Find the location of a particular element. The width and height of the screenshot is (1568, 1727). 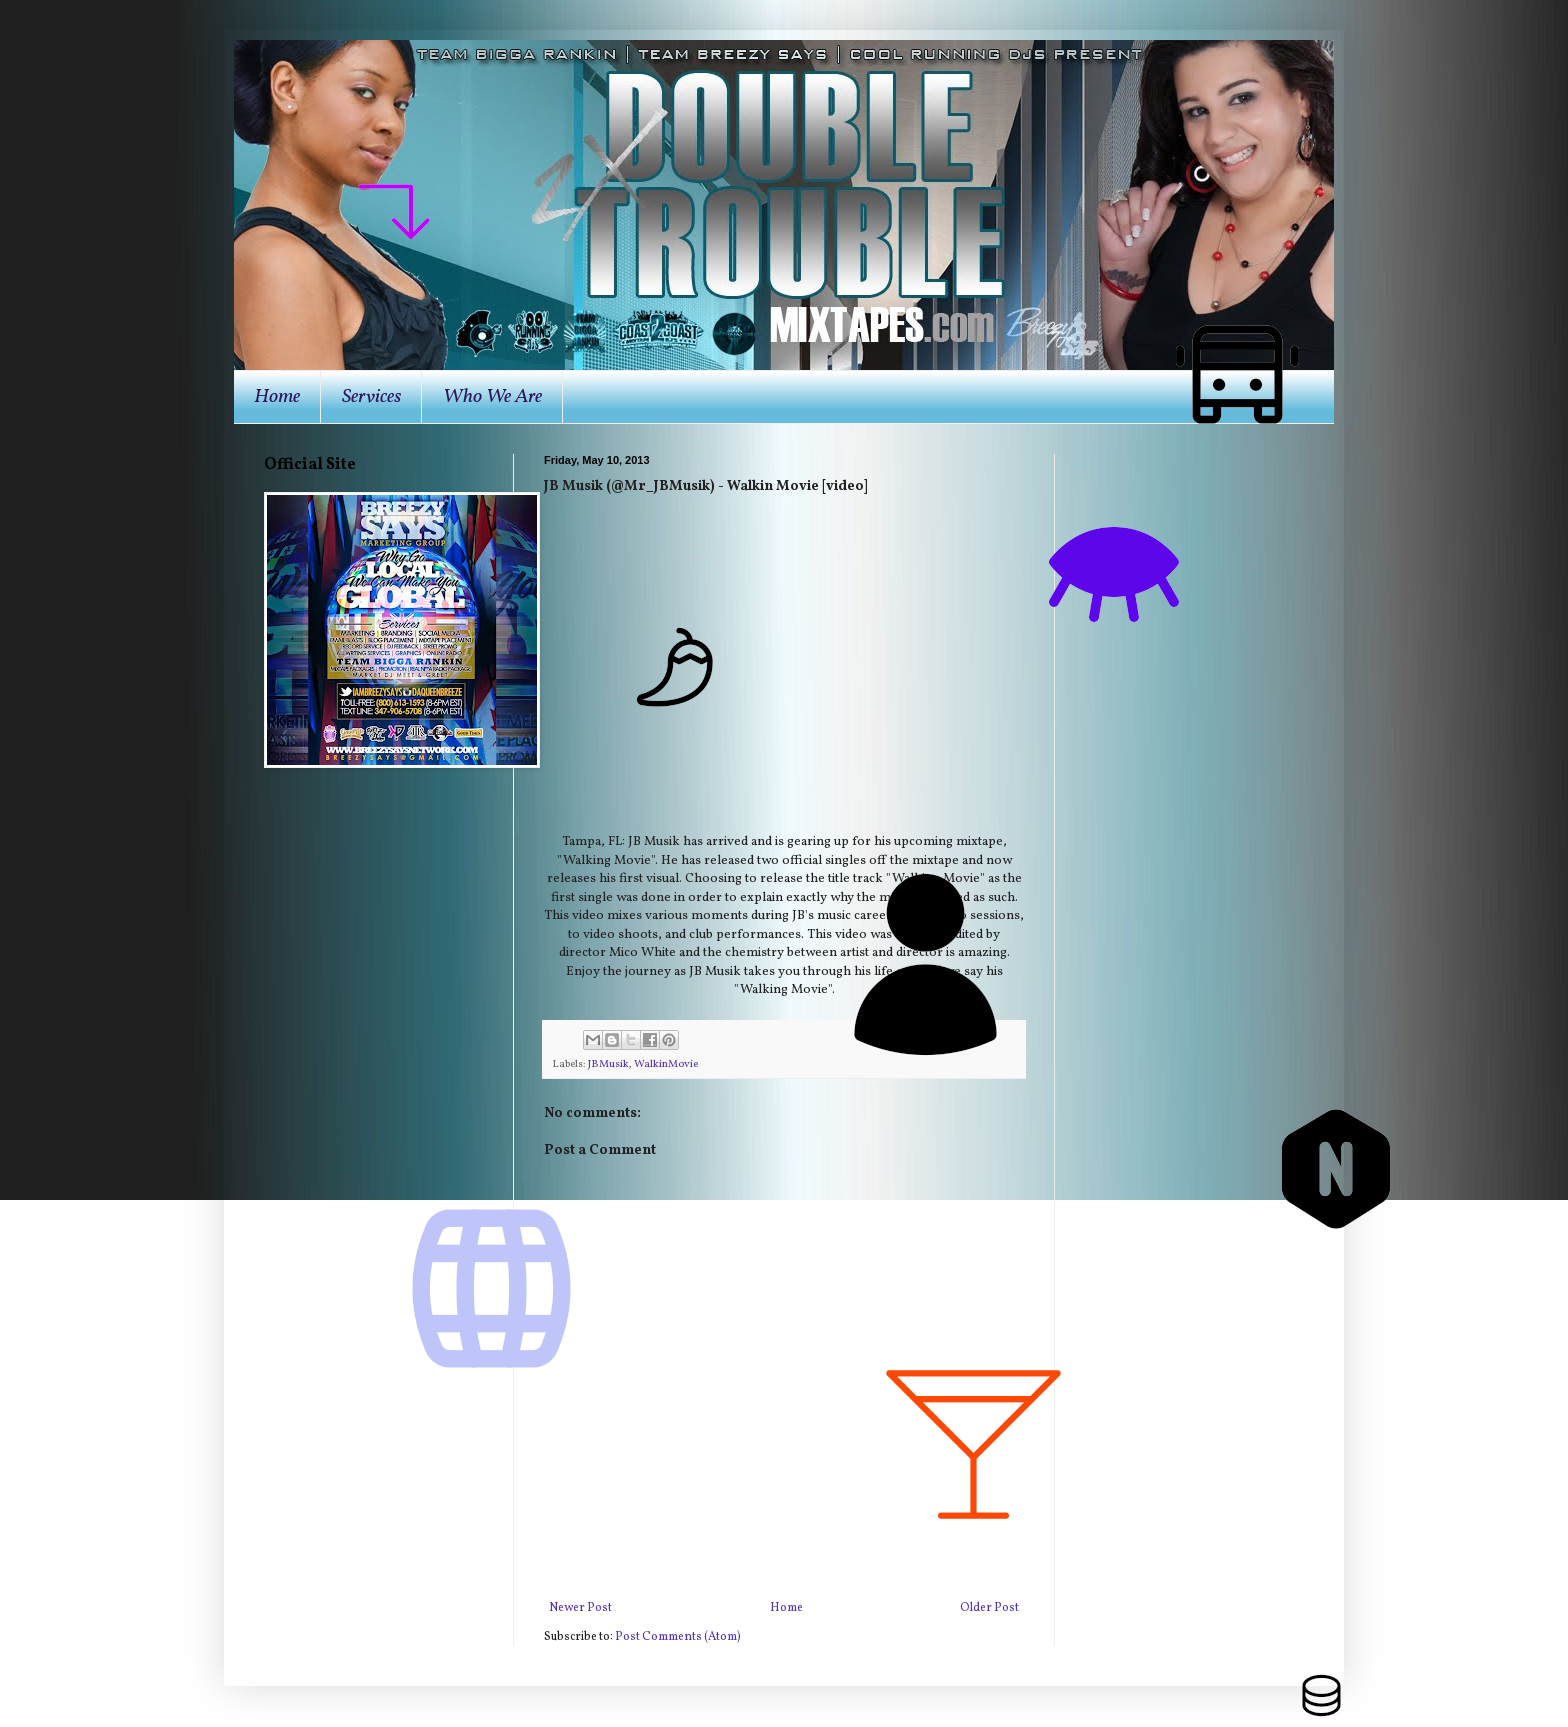

move content right then down is located at coordinates (394, 209).